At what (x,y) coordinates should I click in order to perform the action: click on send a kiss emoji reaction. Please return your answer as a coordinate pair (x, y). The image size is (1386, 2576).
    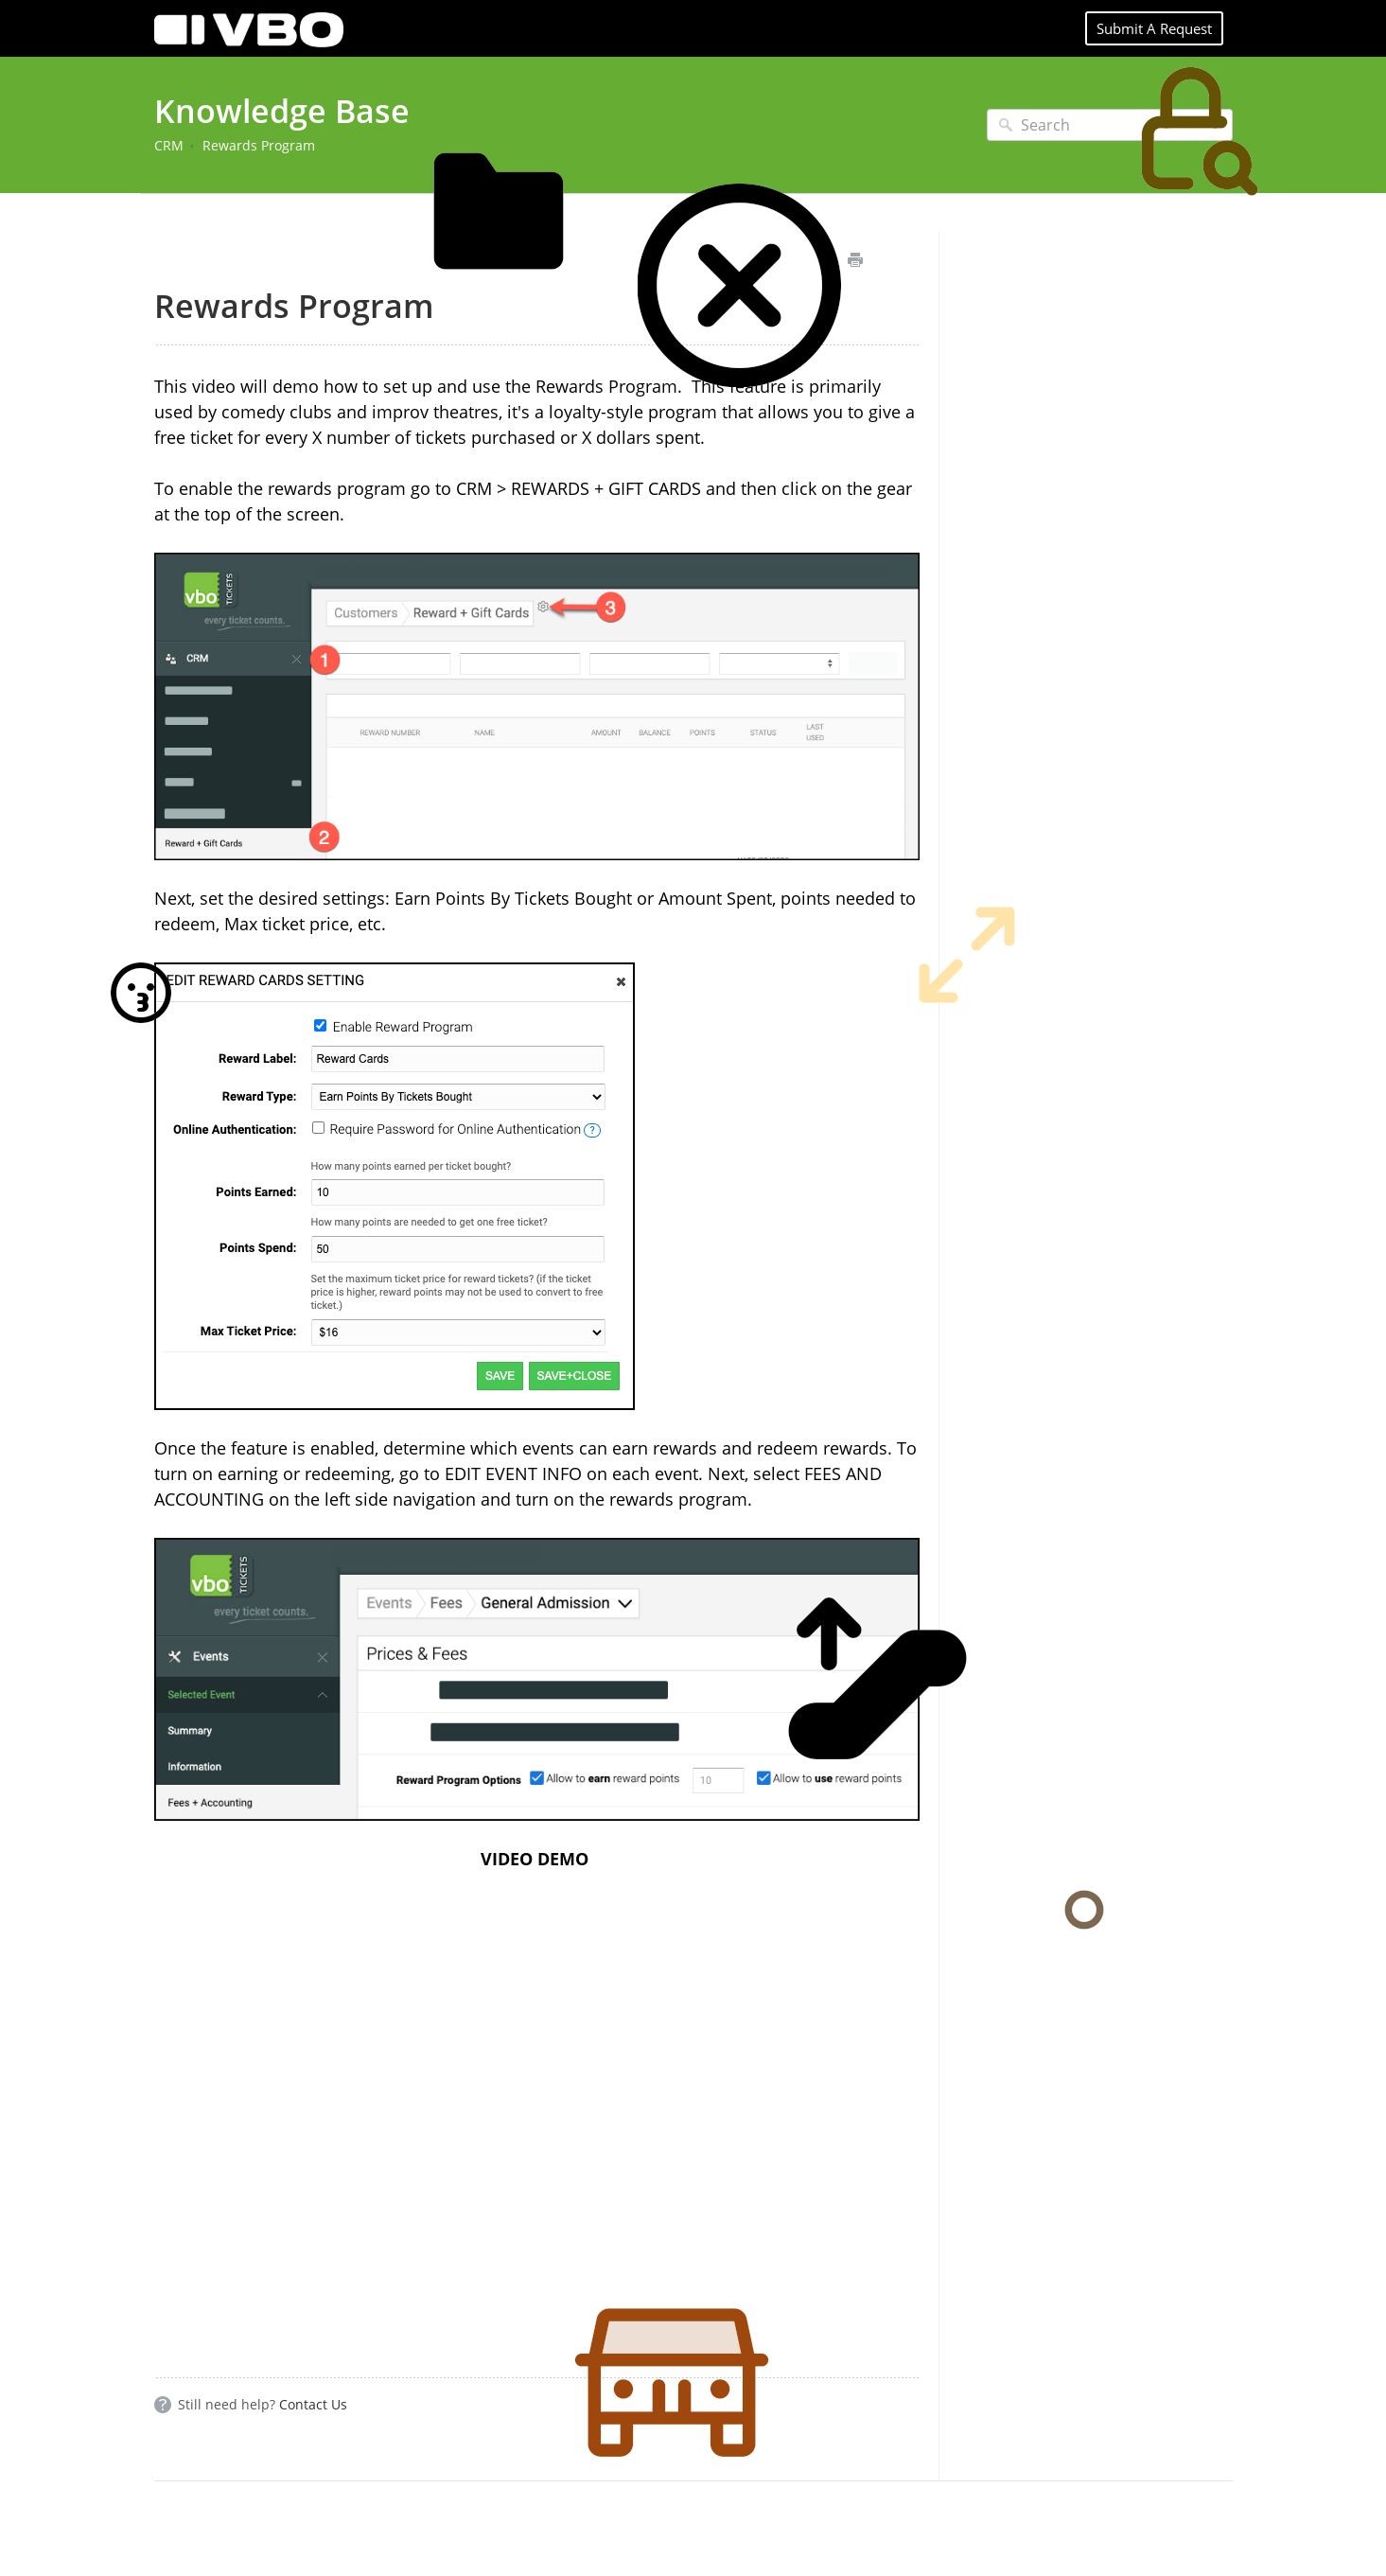
    Looking at the image, I should click on (141, 993).